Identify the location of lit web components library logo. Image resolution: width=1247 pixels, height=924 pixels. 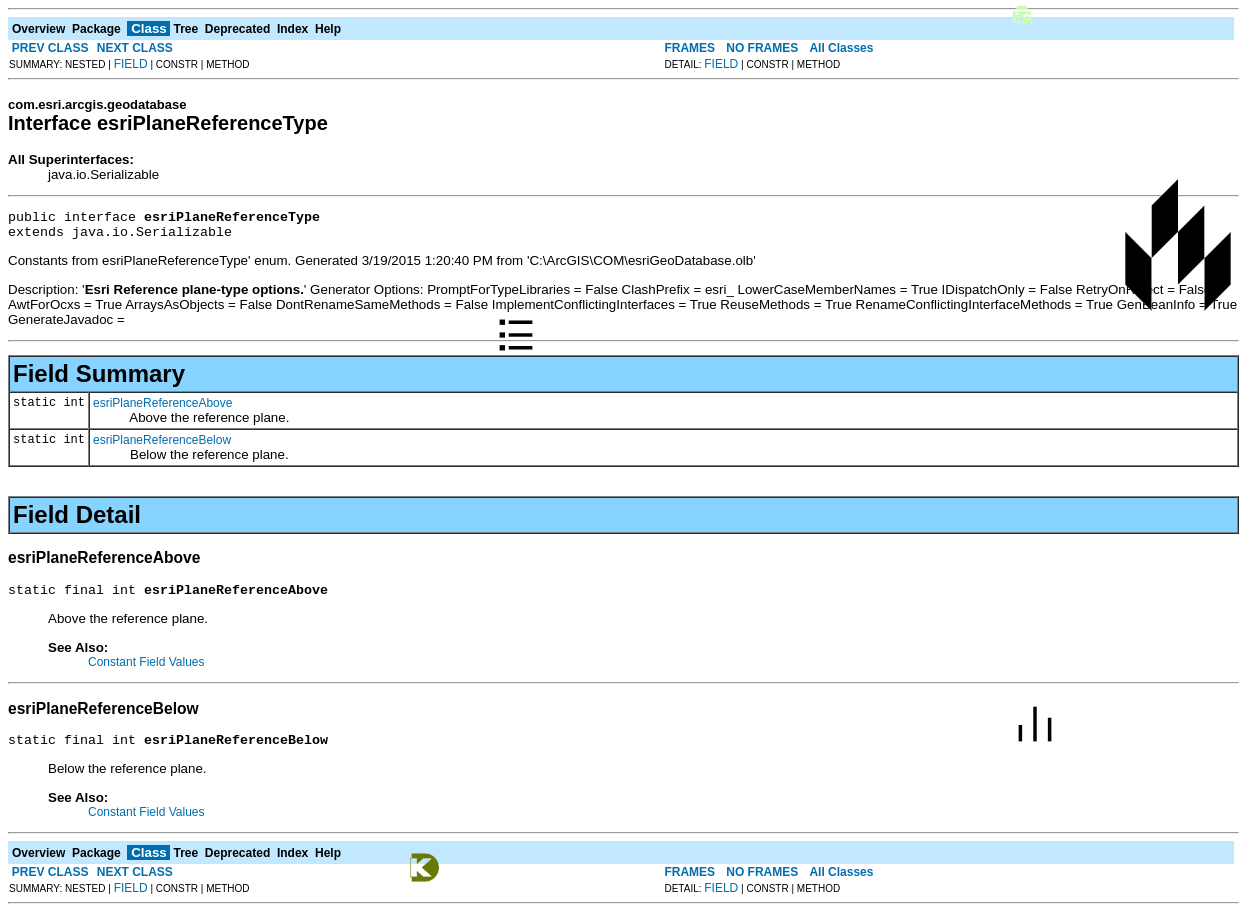
(1178, 245).